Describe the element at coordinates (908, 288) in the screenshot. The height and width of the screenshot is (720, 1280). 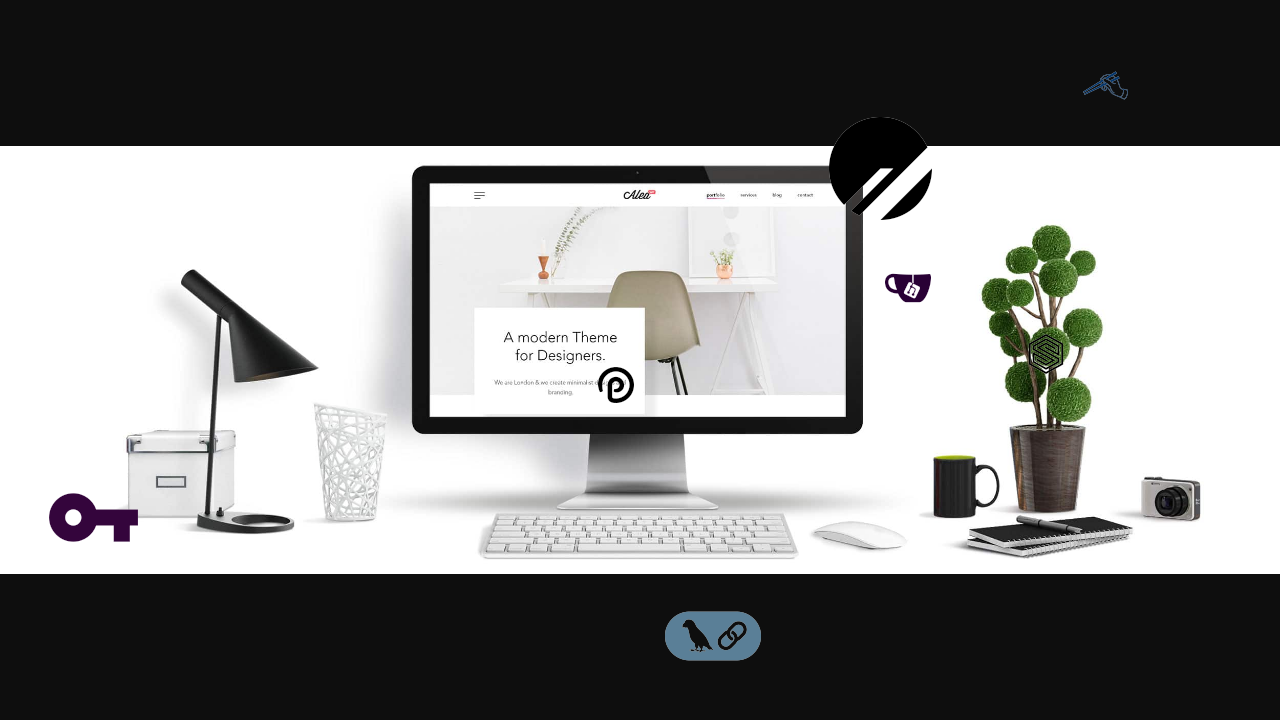
I see `open gitea git repository` at that location.